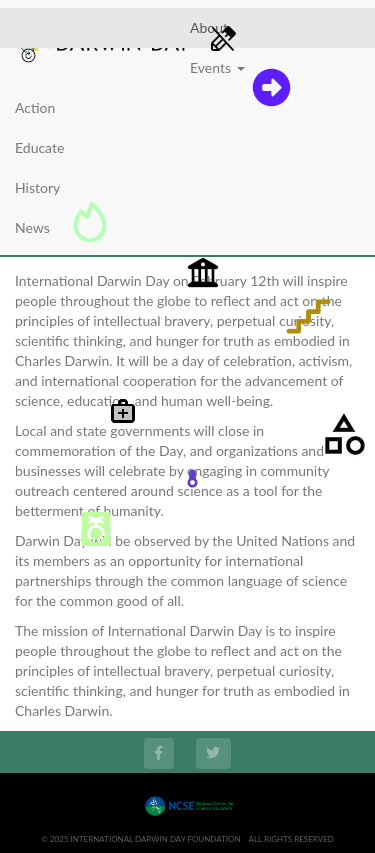  Describe the element at coordinates (90, 223) in the screenshot. I see `indicates trending or popular content` at that location.